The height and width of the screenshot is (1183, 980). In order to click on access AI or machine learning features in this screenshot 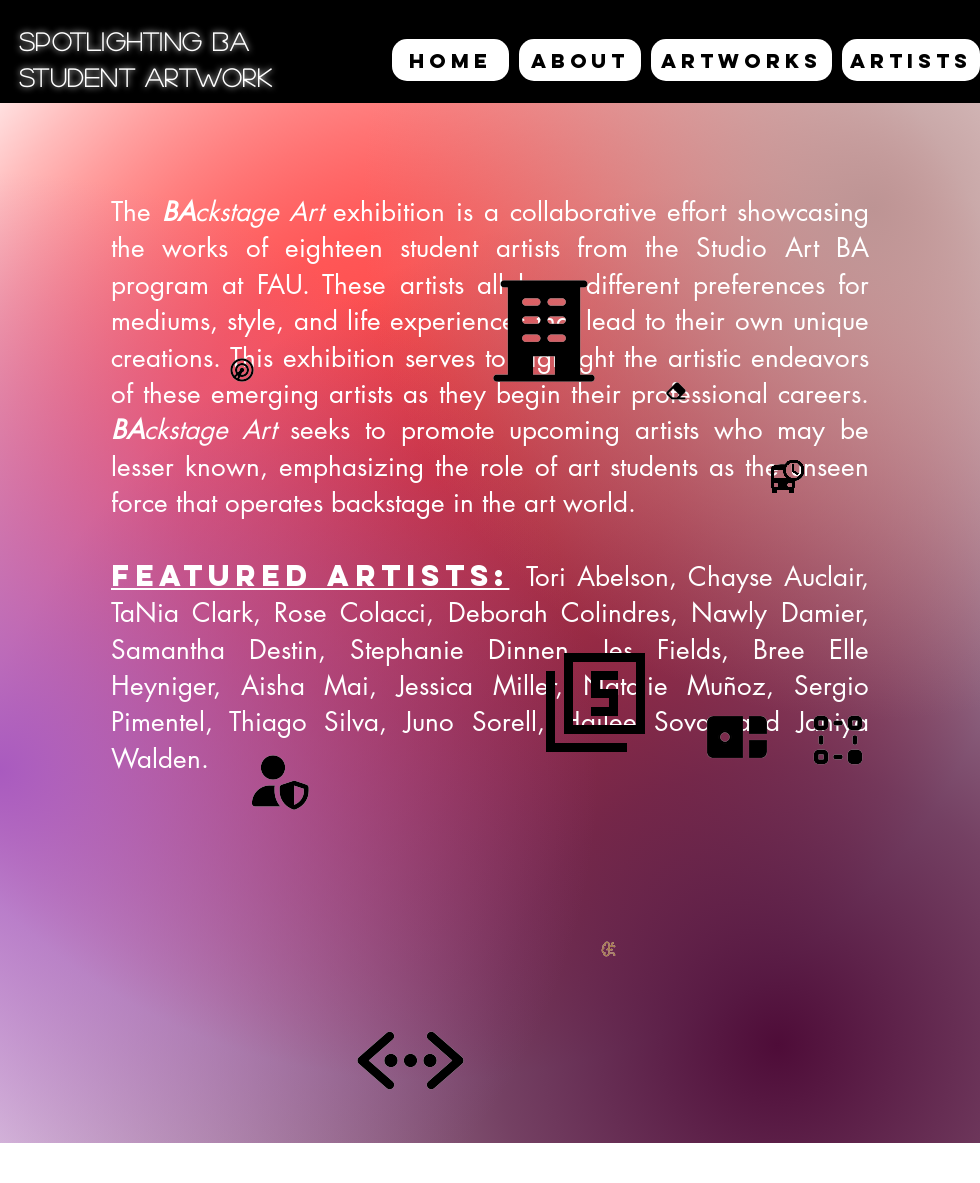, I will do `click(609, 949)`.